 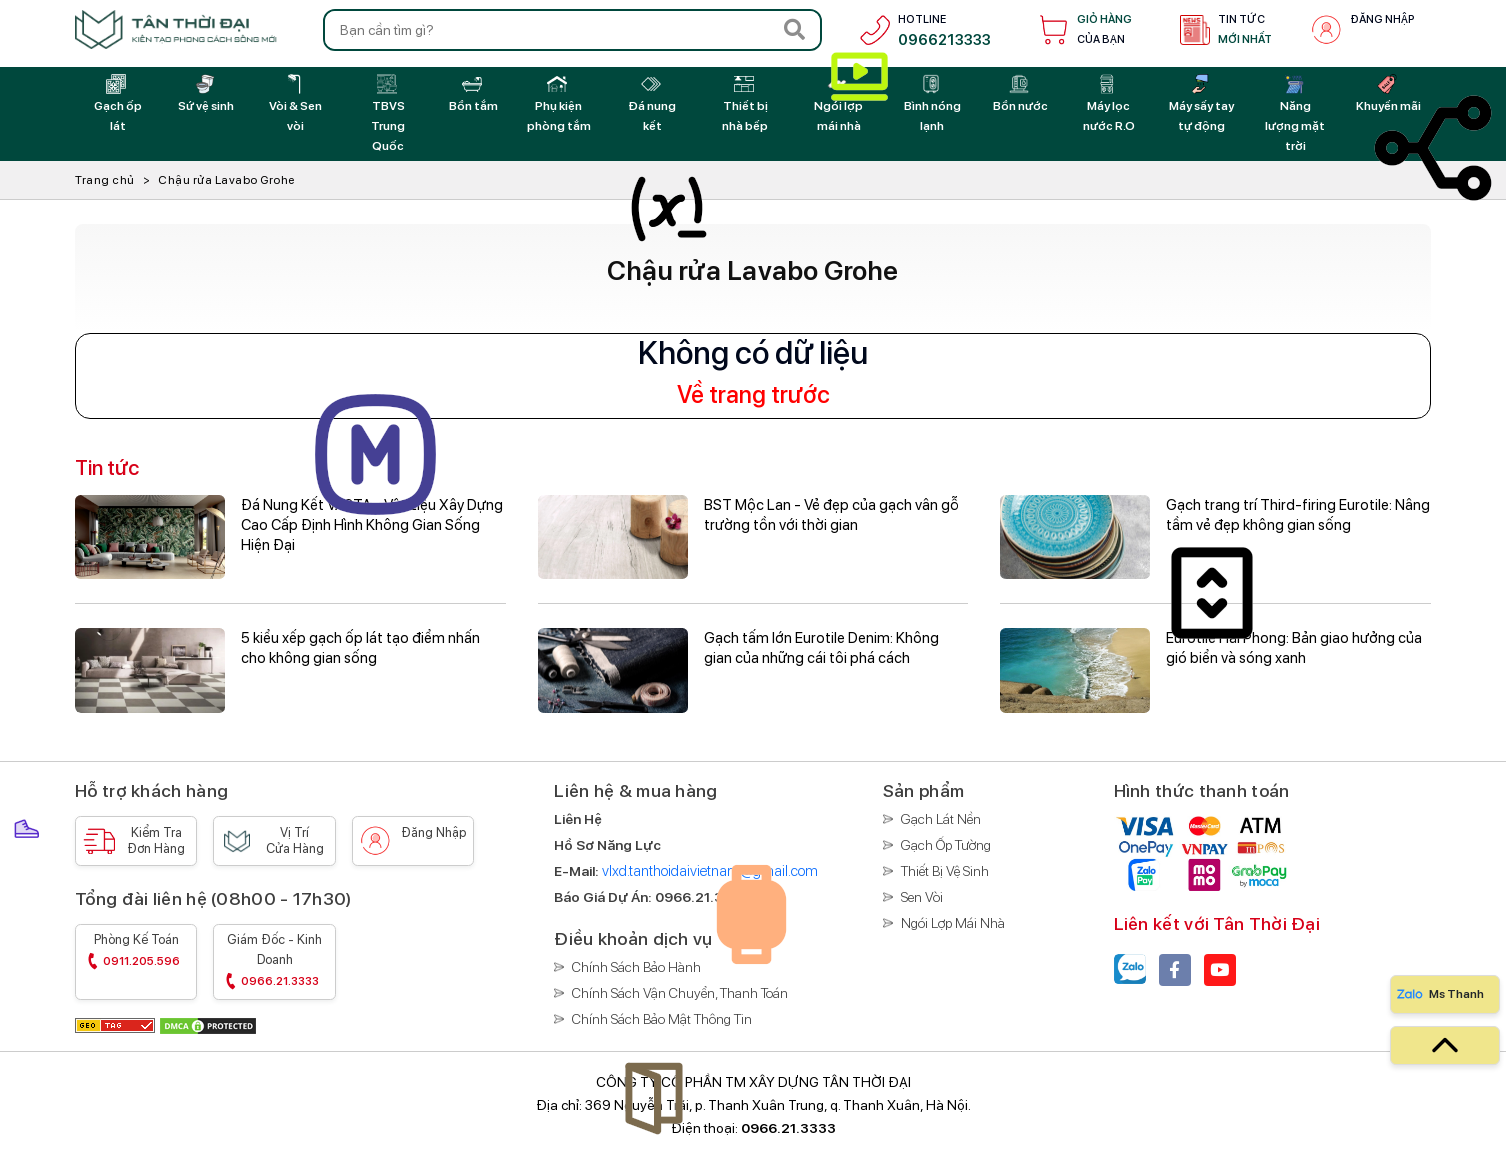 What do you see at coordinates (654, 1095) in the screenshot?
I see `switch to dual-screen or split view mode` at bounding box center [654, 1095].